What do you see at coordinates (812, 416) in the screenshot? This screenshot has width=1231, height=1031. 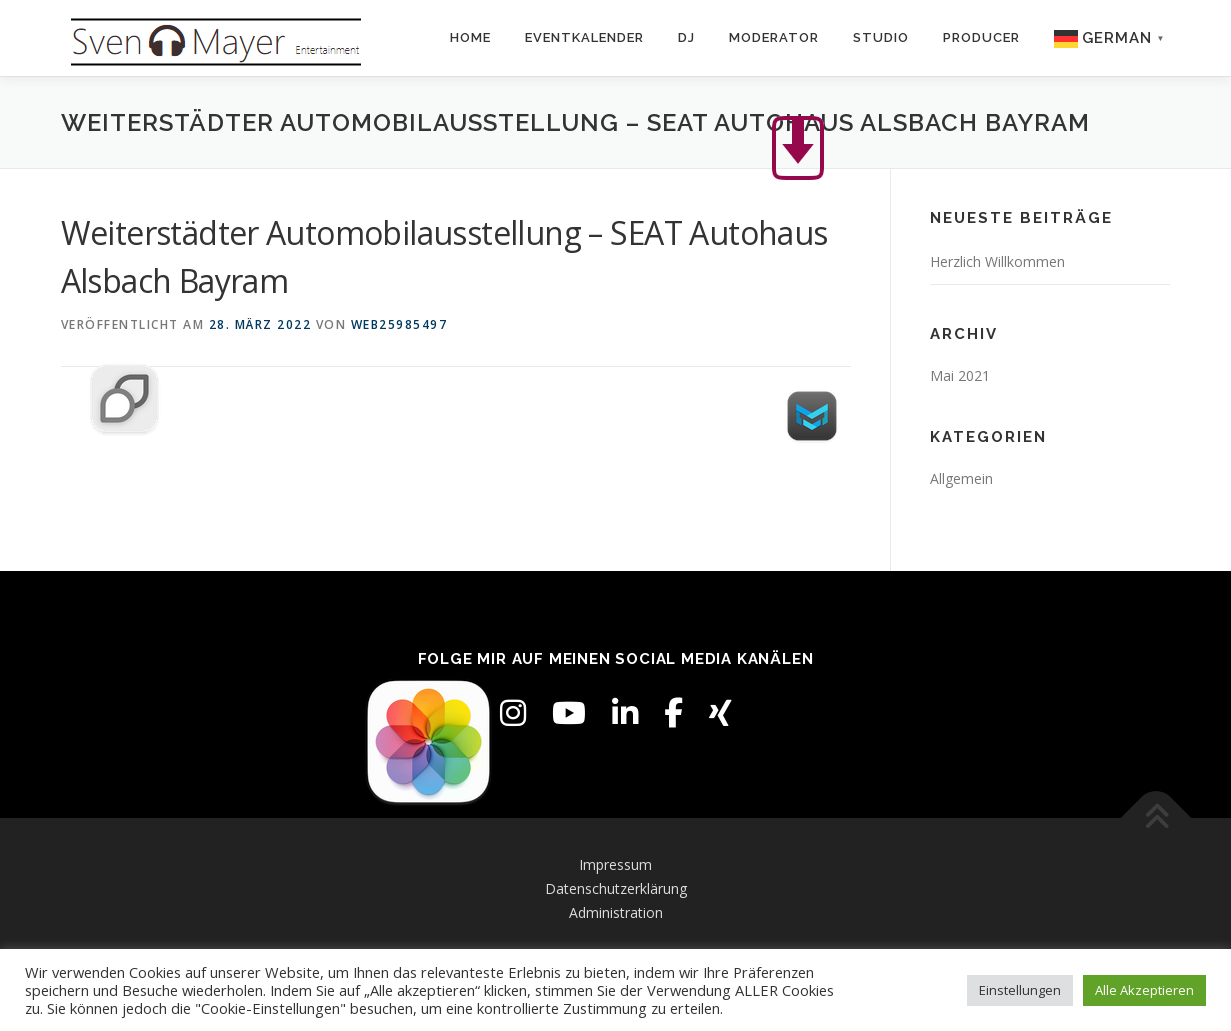 I see `open marktext markdown editor` at bounding box center [812, 416].